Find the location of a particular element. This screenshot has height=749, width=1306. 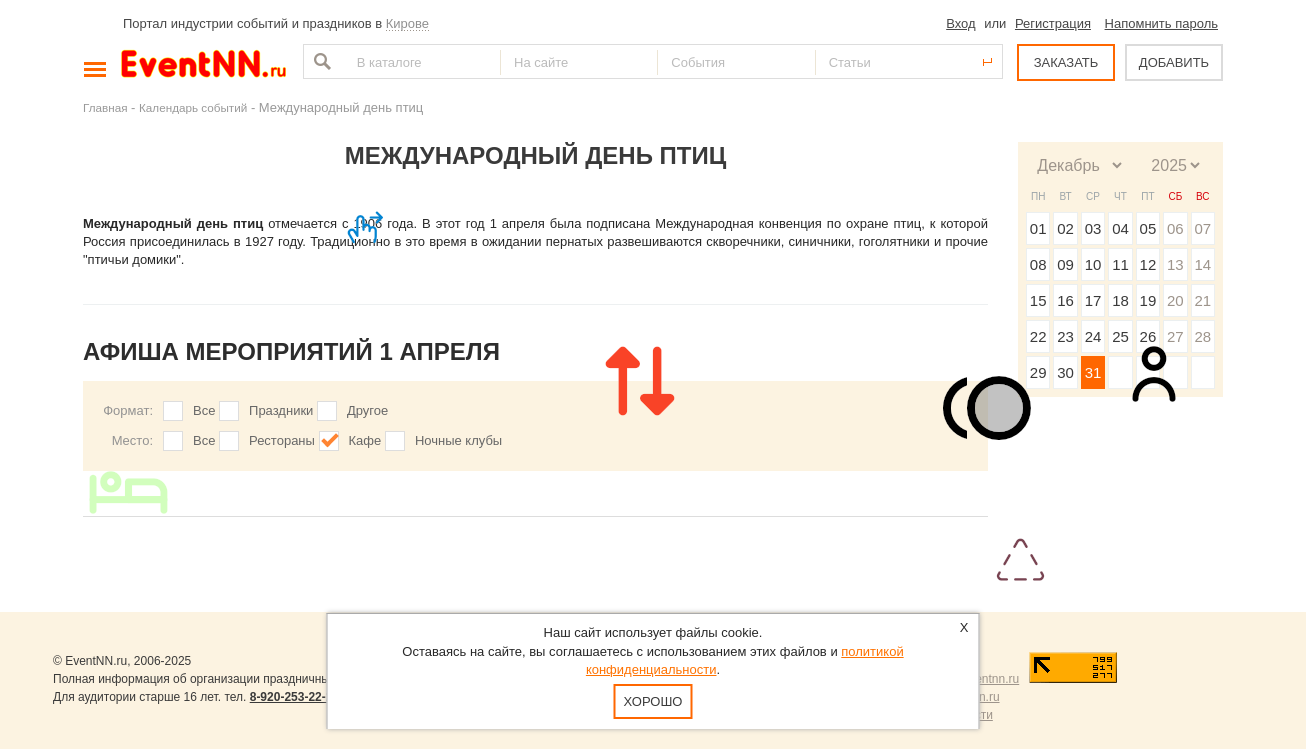

swipe right to continue or advance is located at coordinates (363, 228).